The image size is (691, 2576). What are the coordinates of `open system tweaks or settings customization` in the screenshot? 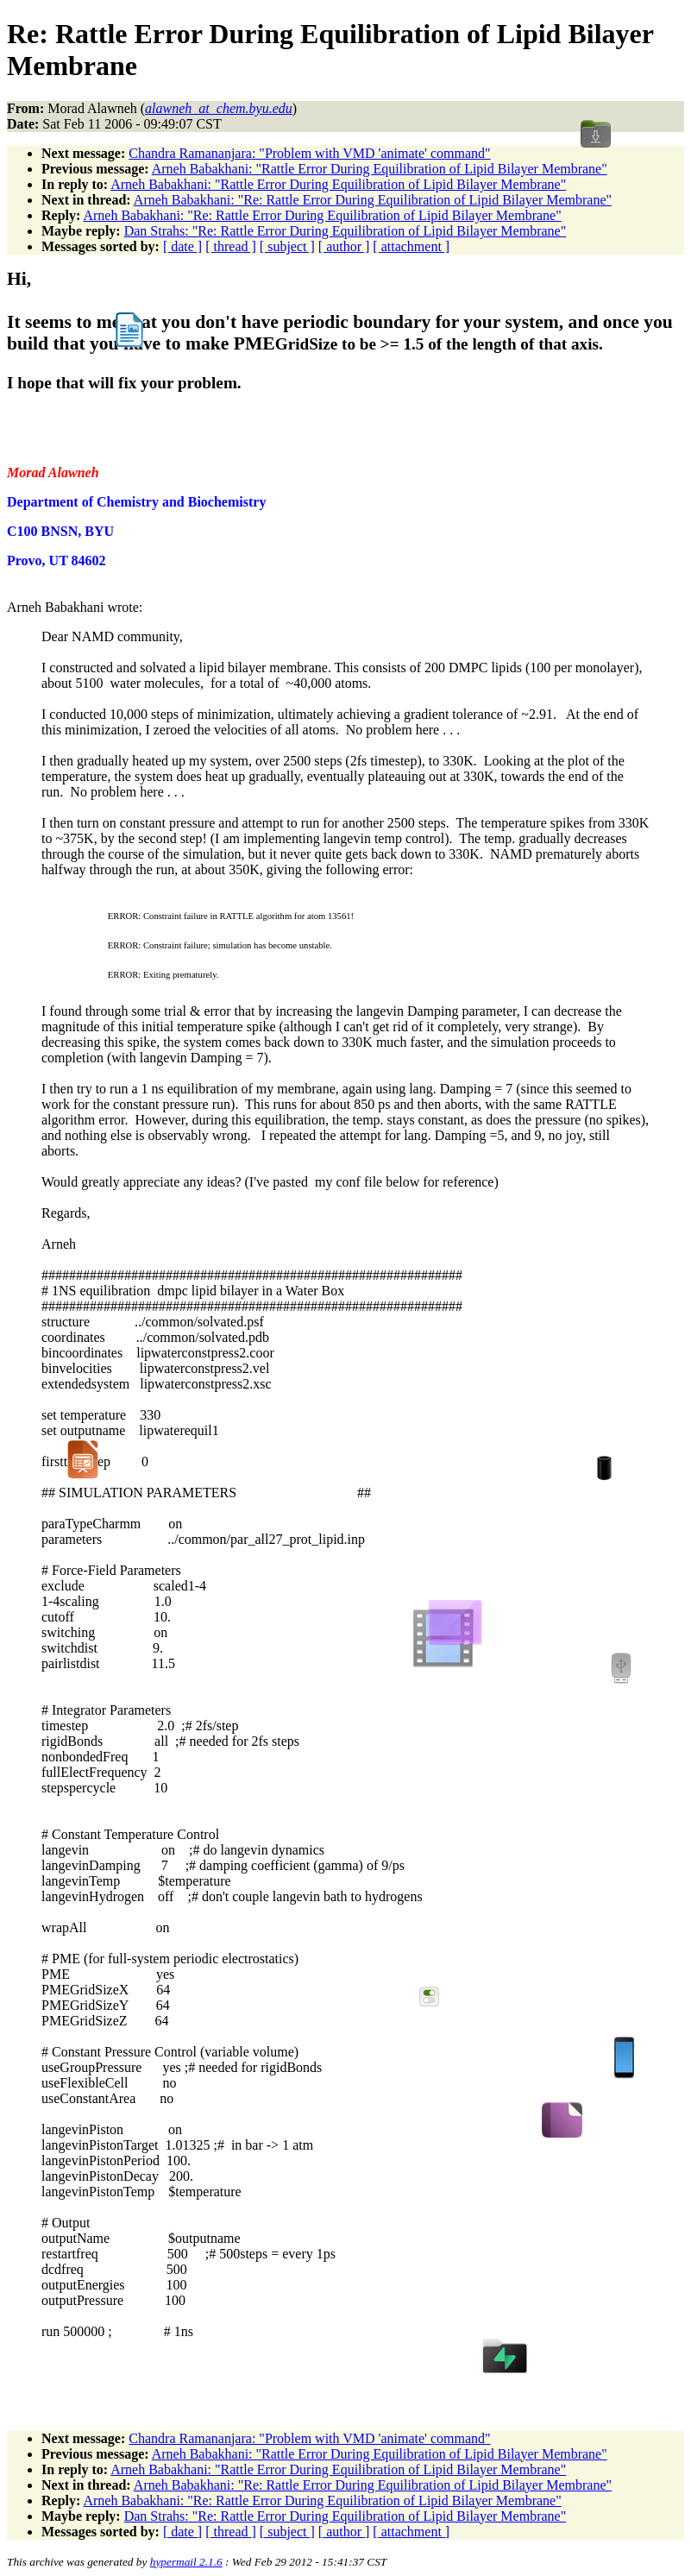 It's located at (429, 1996).